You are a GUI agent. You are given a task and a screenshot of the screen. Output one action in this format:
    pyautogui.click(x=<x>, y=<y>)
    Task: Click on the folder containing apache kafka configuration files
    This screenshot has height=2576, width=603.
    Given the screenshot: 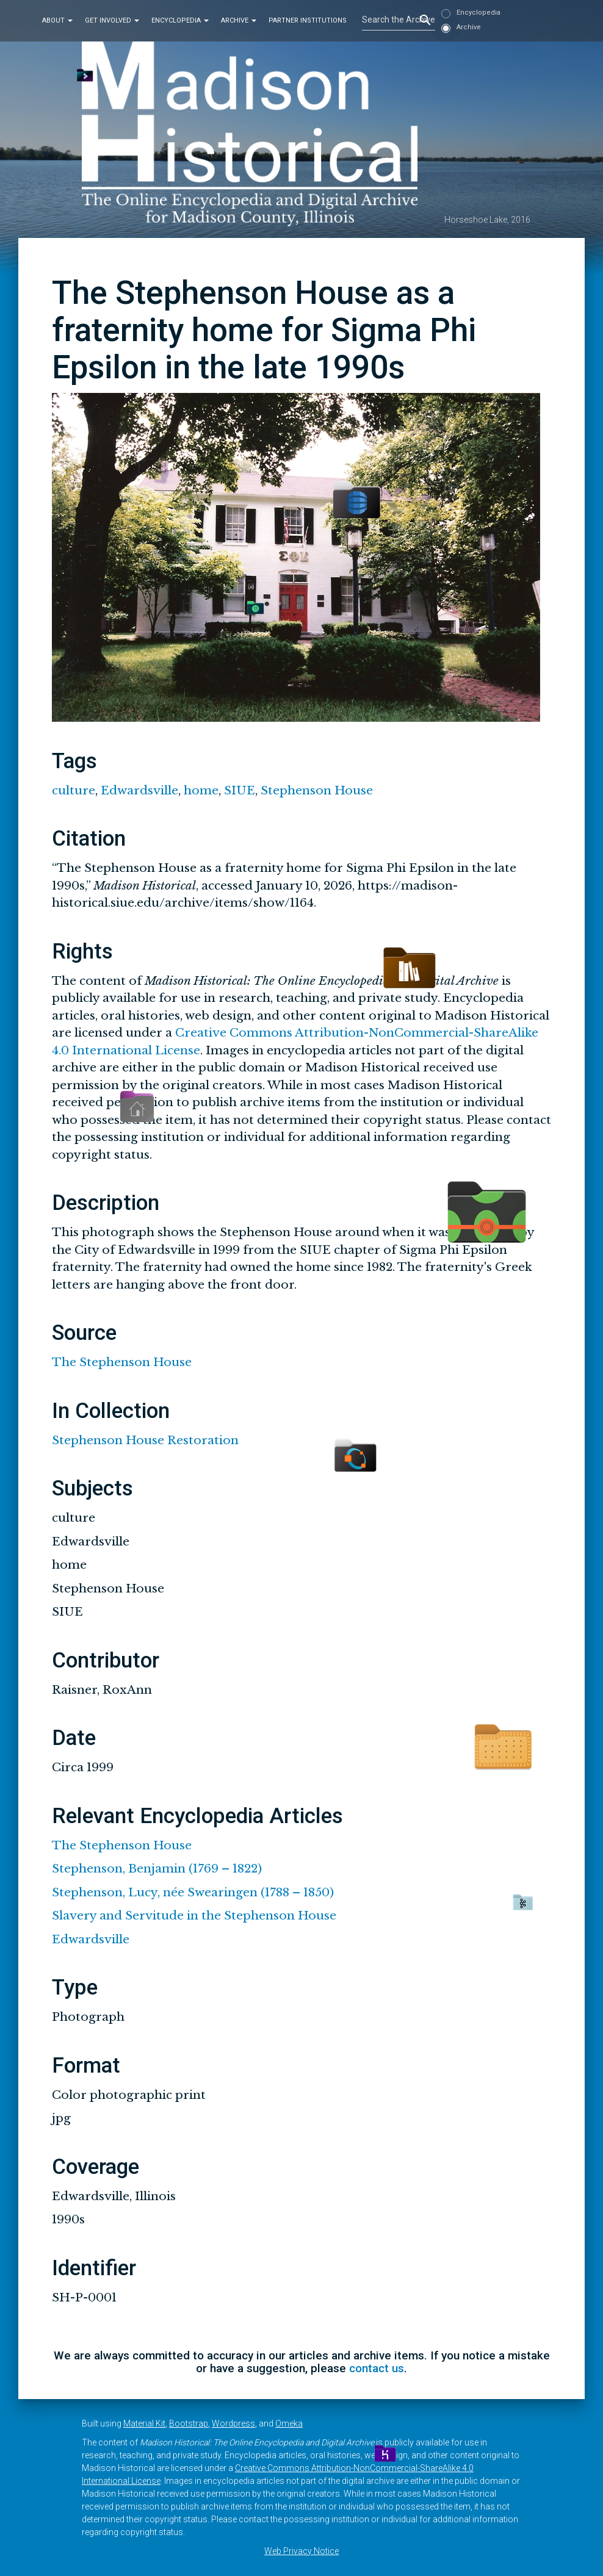 What is the action you would take?
    pyautogui.click(x=522, y=1902)
    